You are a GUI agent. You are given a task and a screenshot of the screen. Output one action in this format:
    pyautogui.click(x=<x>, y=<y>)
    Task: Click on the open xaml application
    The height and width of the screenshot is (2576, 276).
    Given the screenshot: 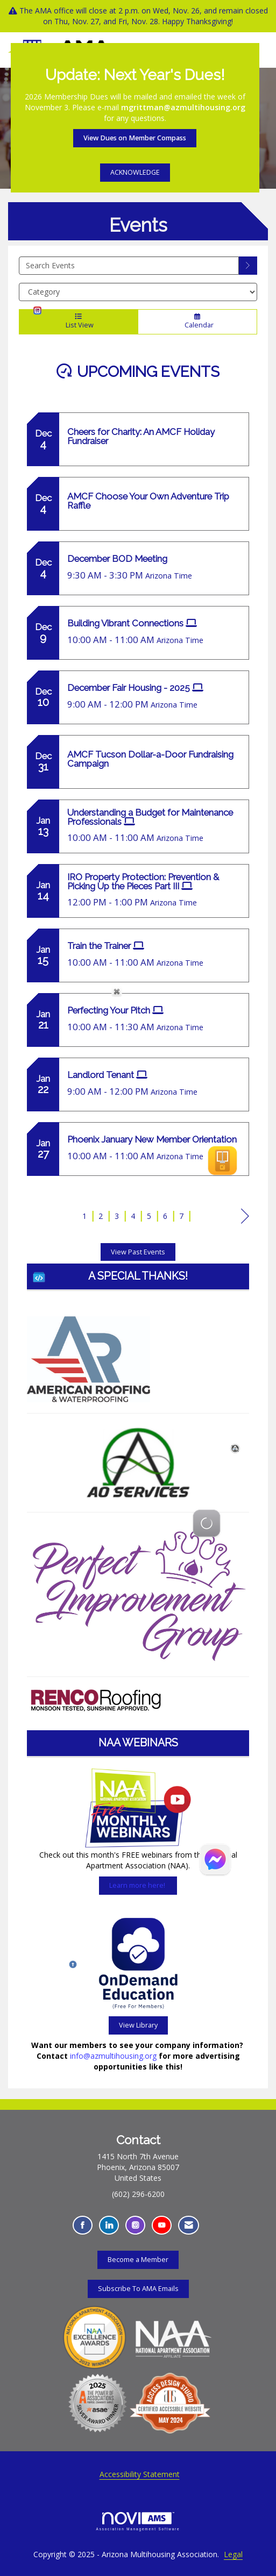 What is the action you would take?
    pyautogui.click(x=39, y=1277)
    